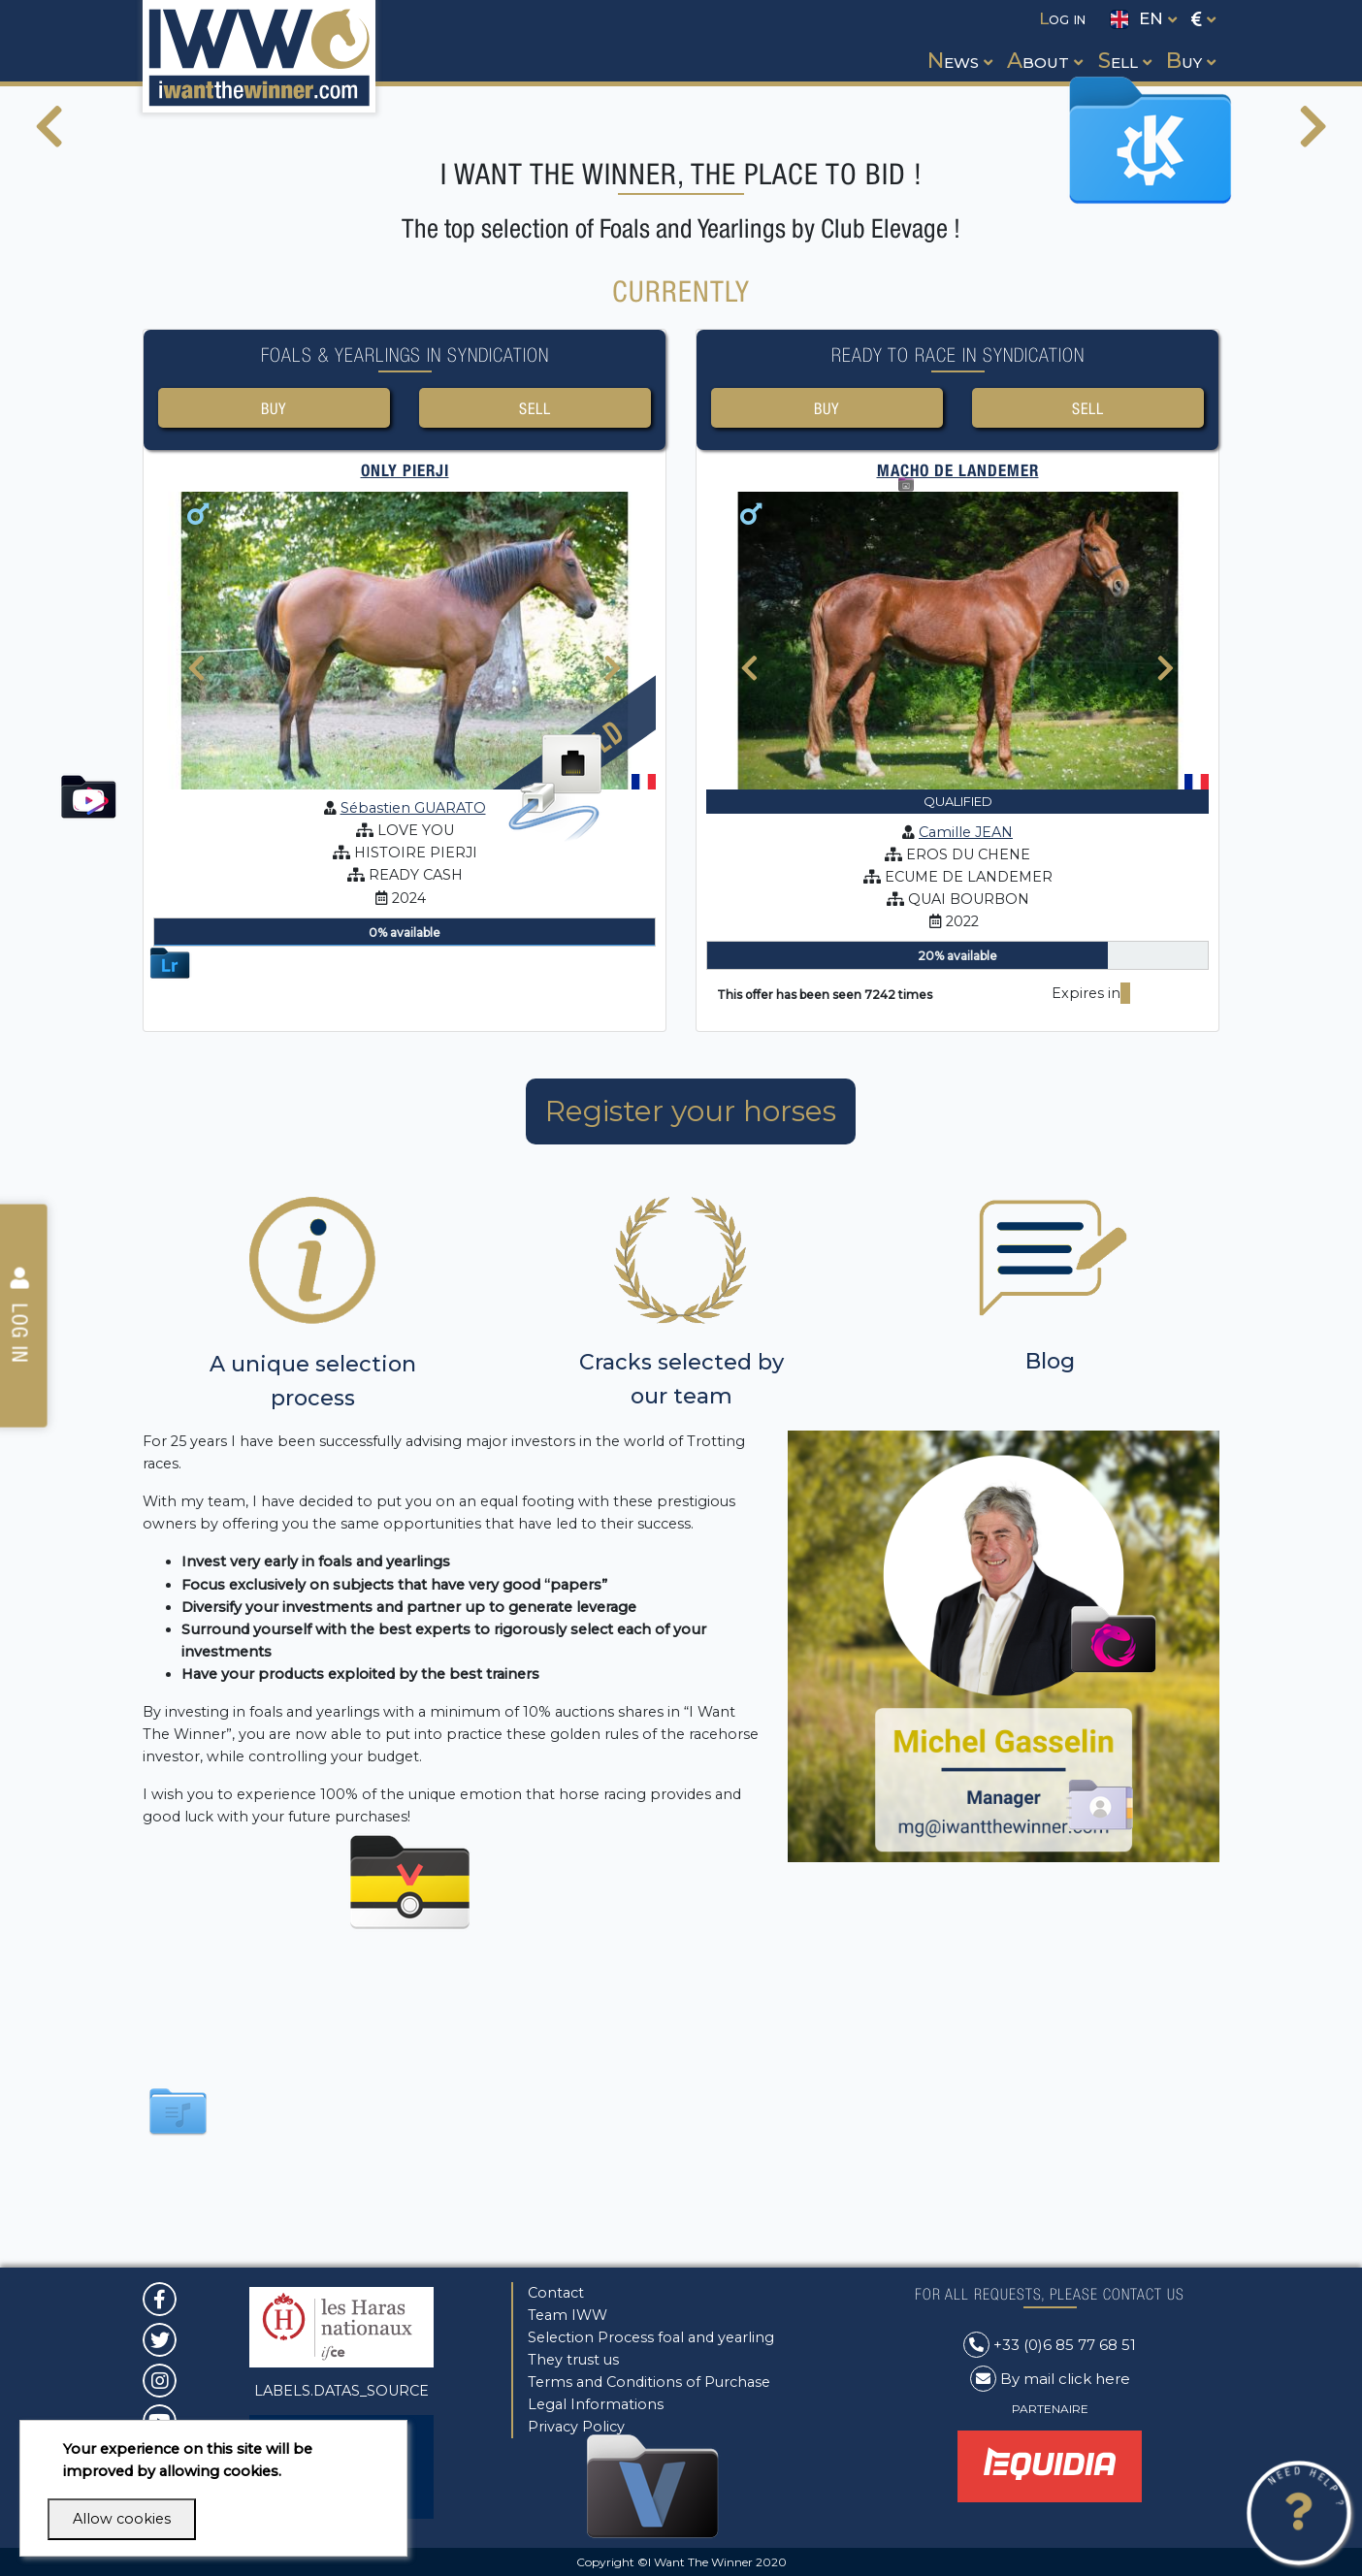 The image size is (1362, 2576). Describe the element at coordinates (1113, 1641) in the screenshot. I see `open reactivex project folder` at that location.